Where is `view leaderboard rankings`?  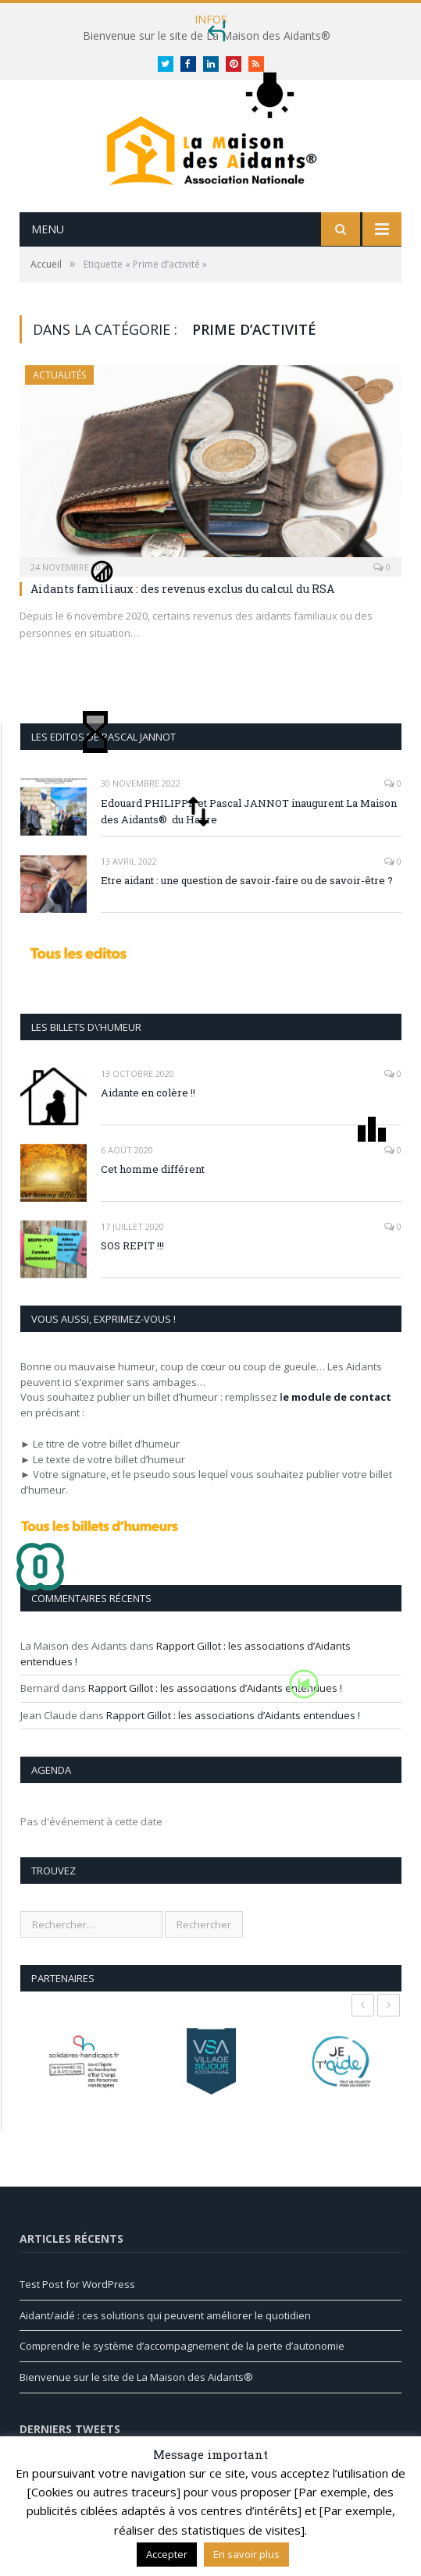
view leaderboard rankings is located at coordinates (372, 1129).